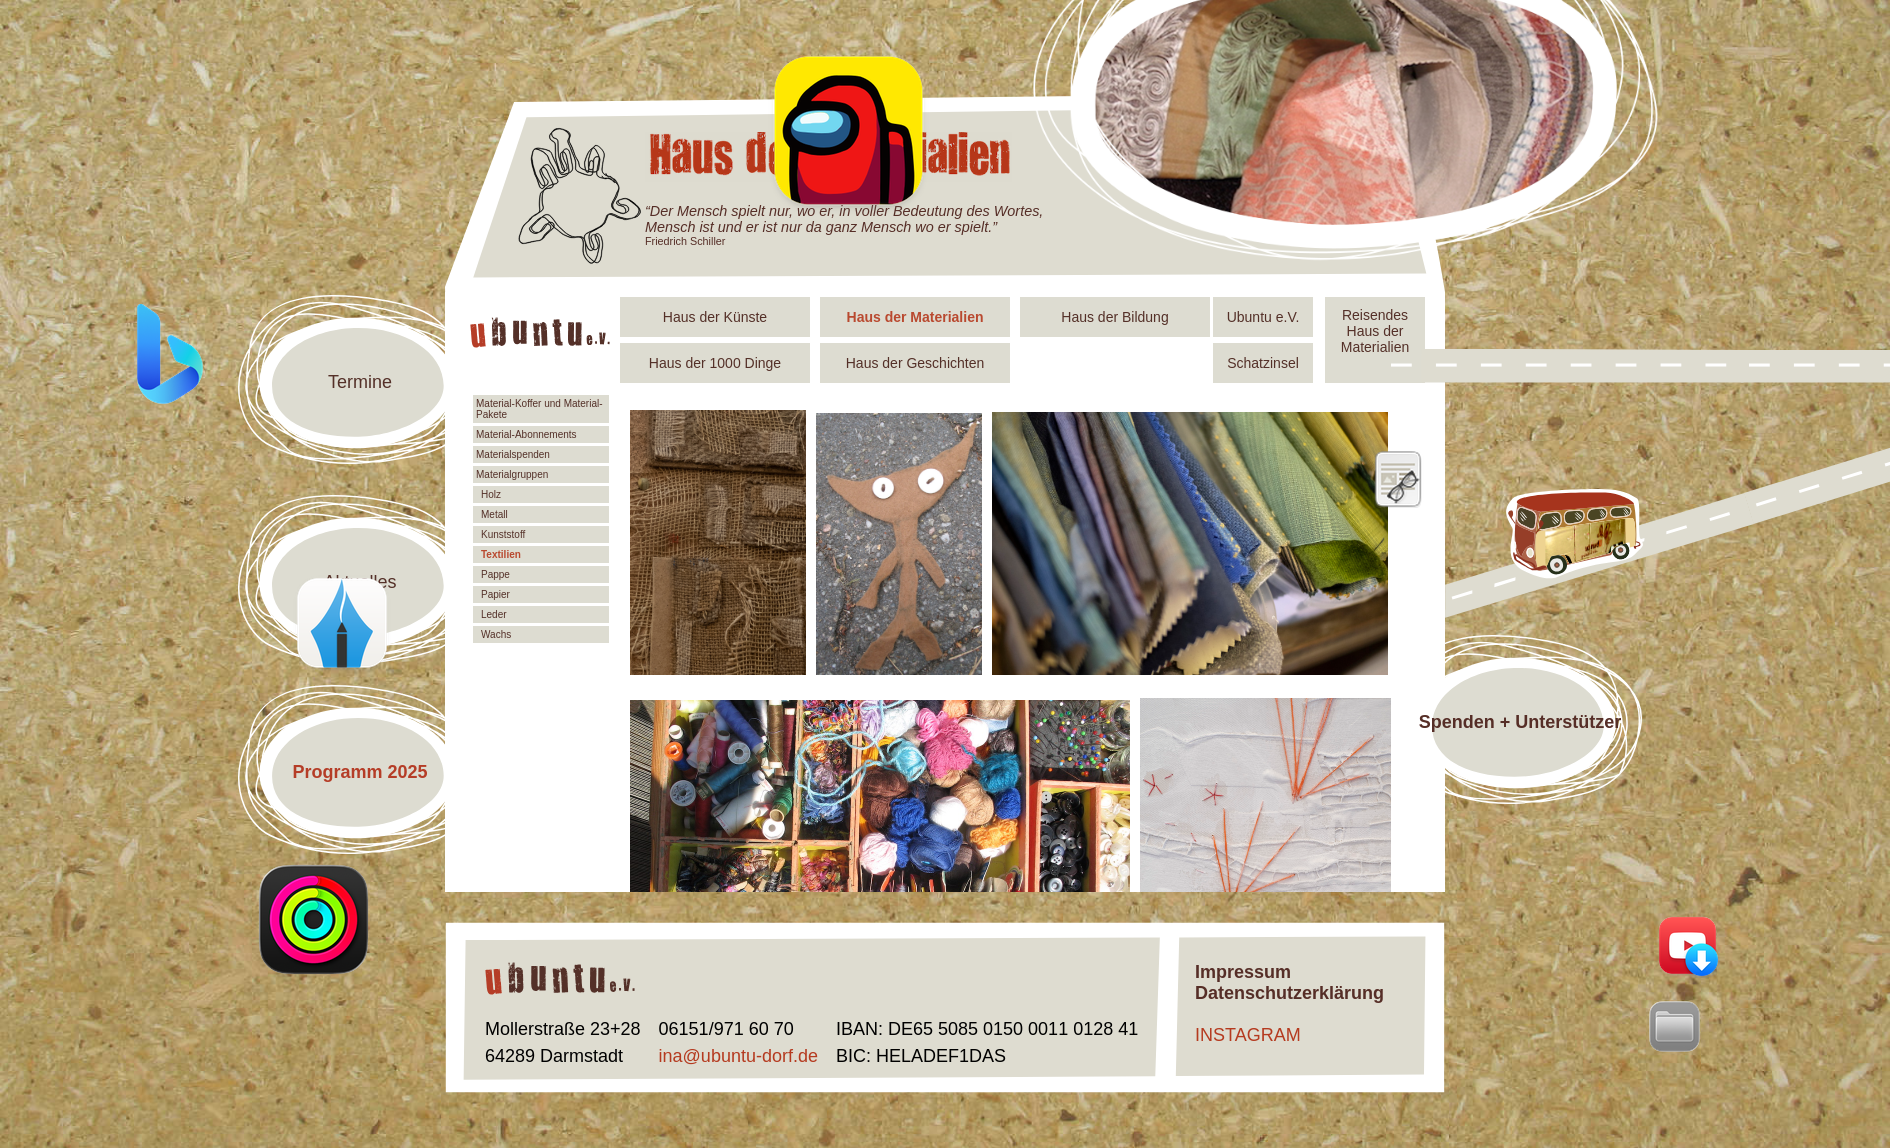 The image size is (1890, 1148). I want to click on open the files app to browse documents, so click(1674, 1026).